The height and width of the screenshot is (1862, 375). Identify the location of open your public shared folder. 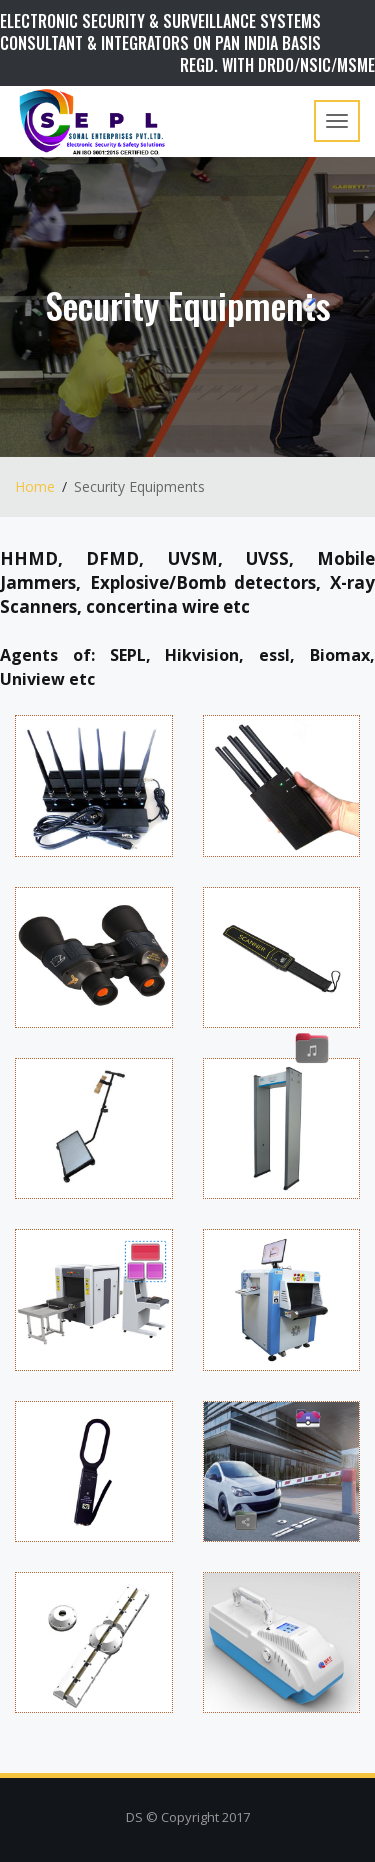
(246, 1520).